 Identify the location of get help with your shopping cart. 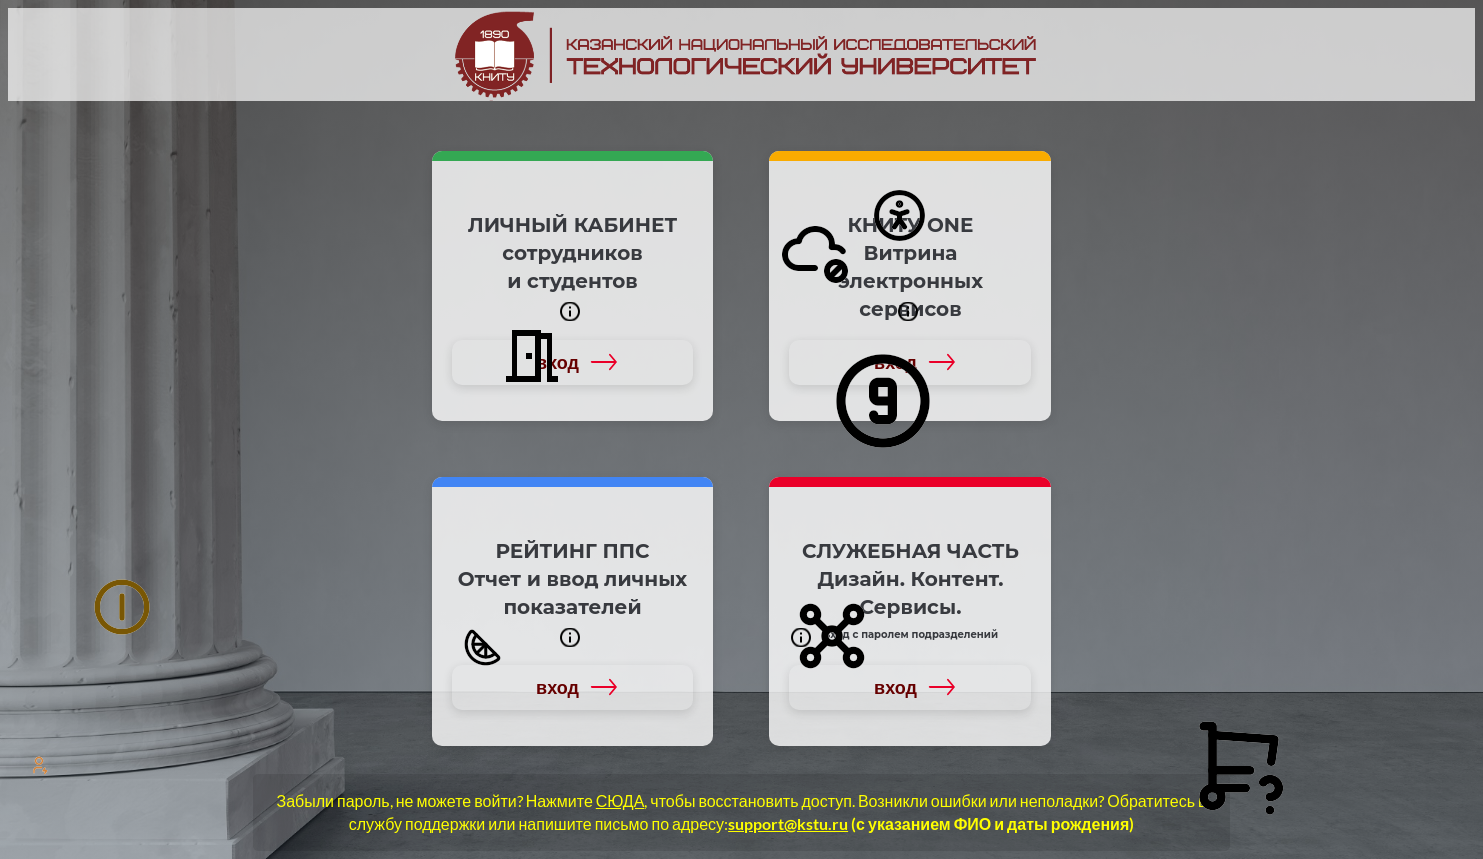
(1239, 766).